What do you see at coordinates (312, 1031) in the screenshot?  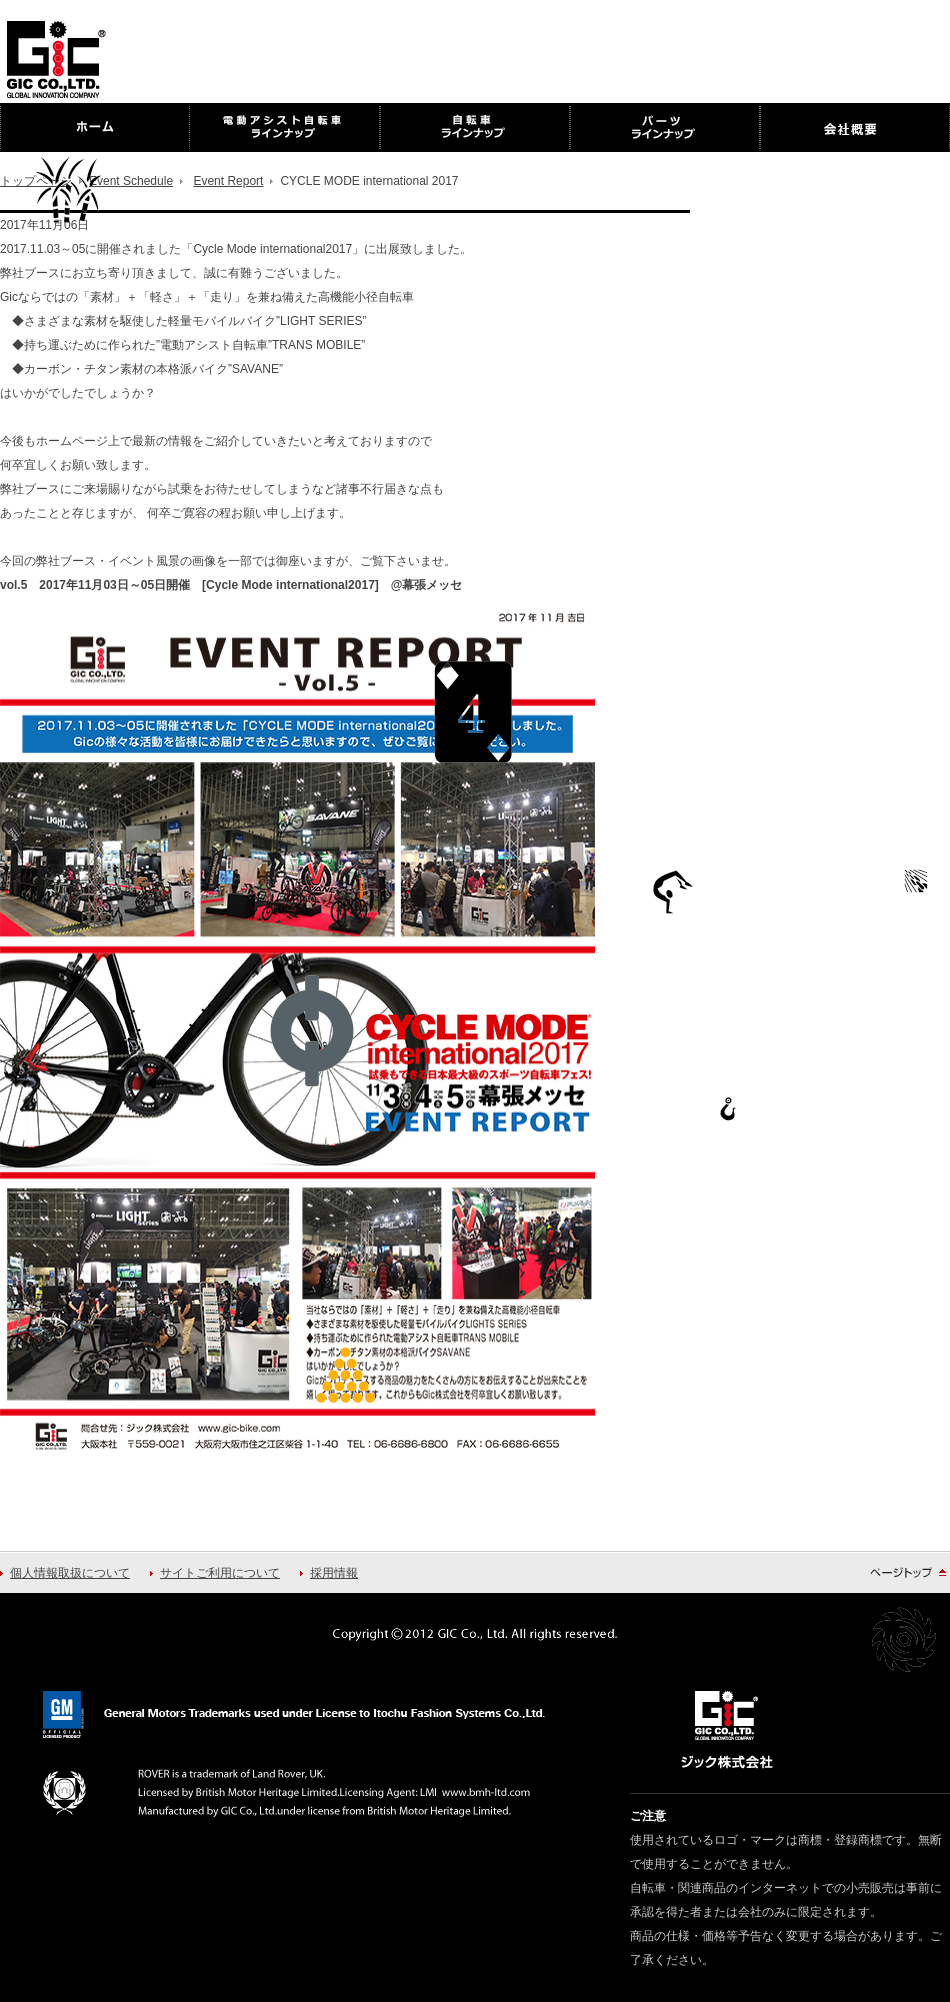 I see `select laser gun weapon in game` at bounding box center [312, 1031].